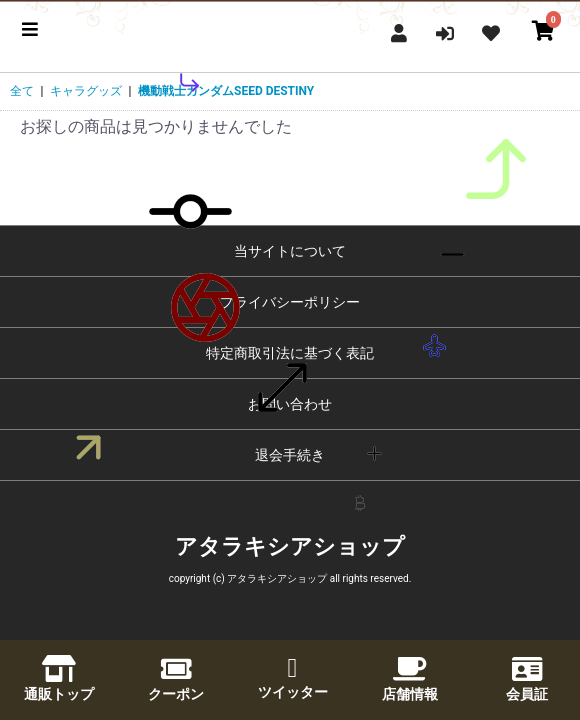 The height and width of the screenshot is (720, 580). What do you see at coordinates (282, 387) in the screenshot?
I see `resize window or element` at bounding box center [282, 387].